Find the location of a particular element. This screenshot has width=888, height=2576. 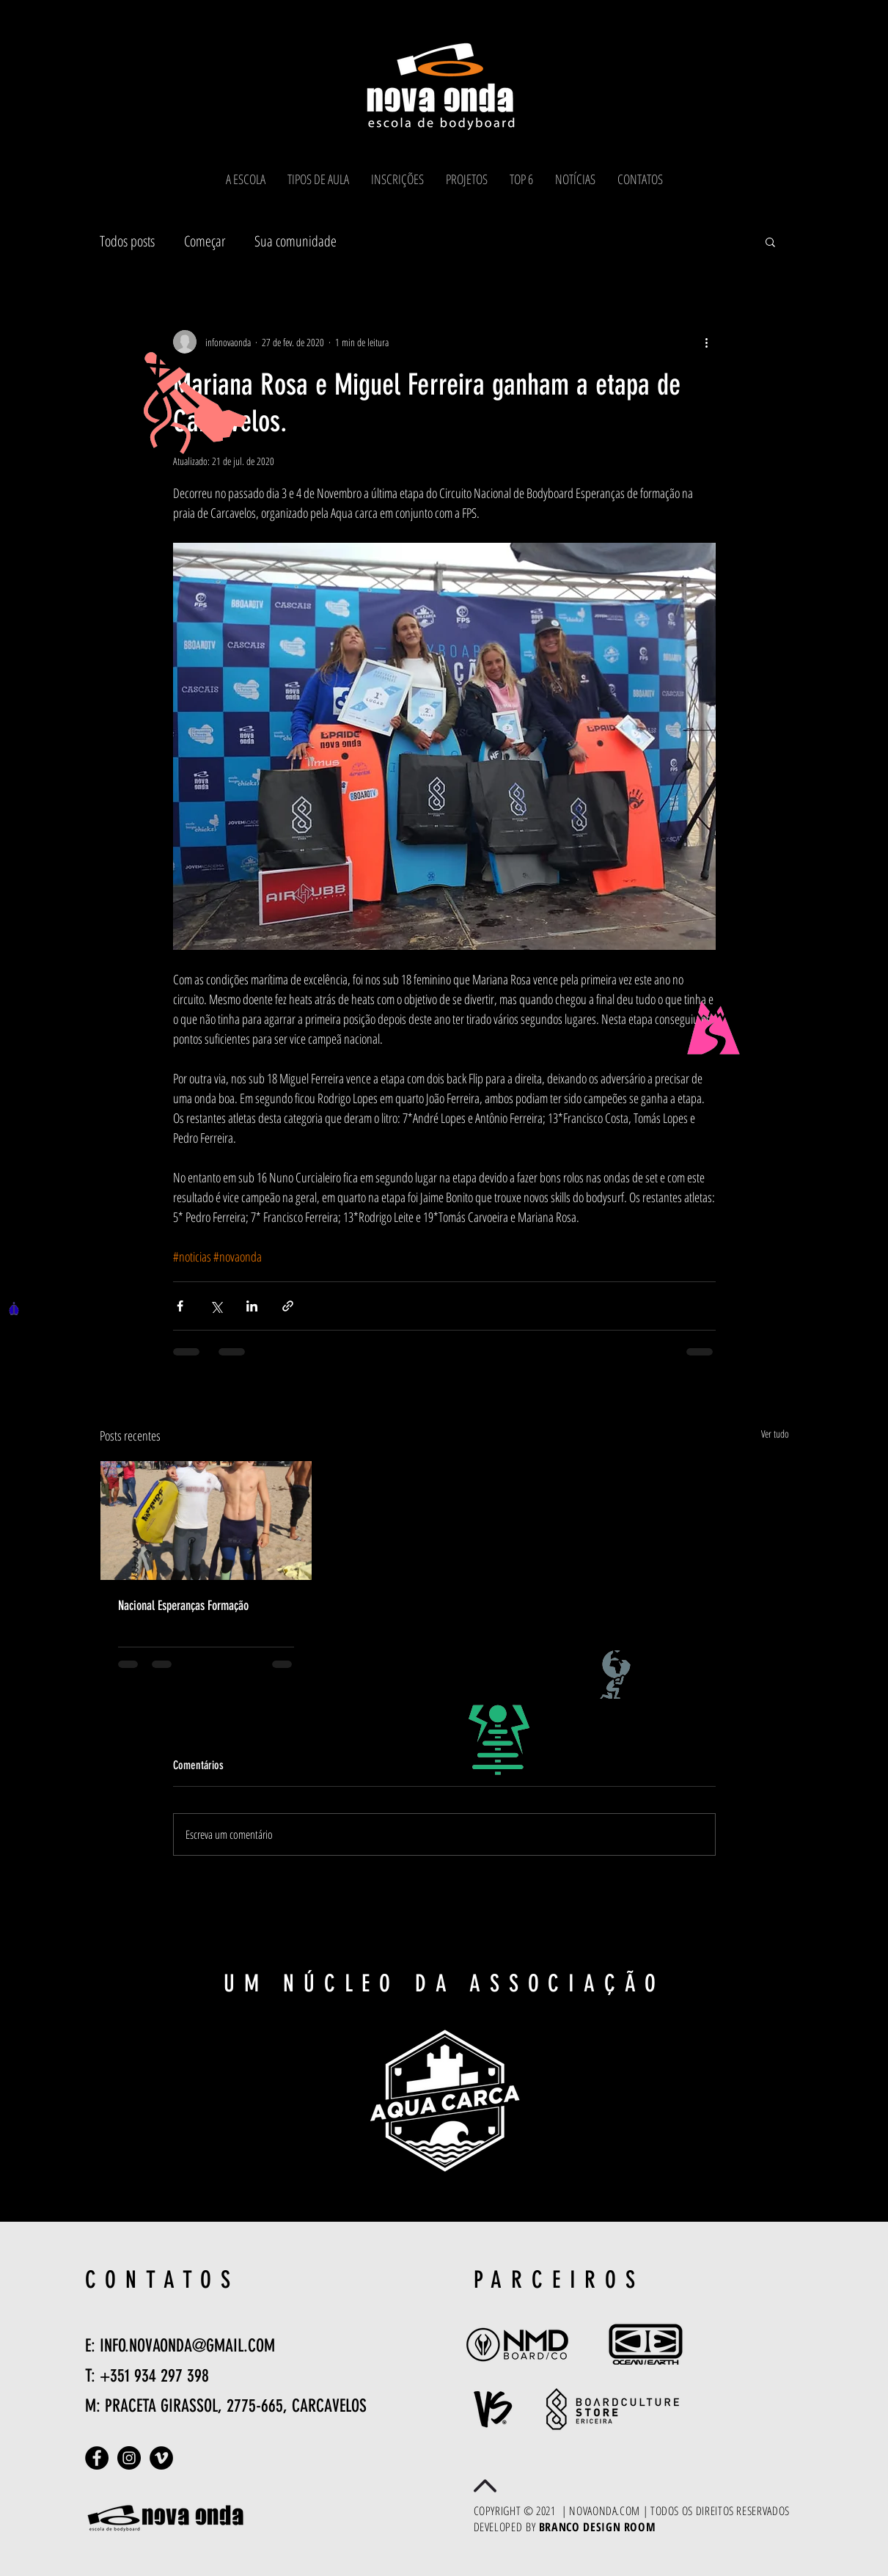

indicates a broken or degraded weapon in inventory is located at coordinates (195, 403).